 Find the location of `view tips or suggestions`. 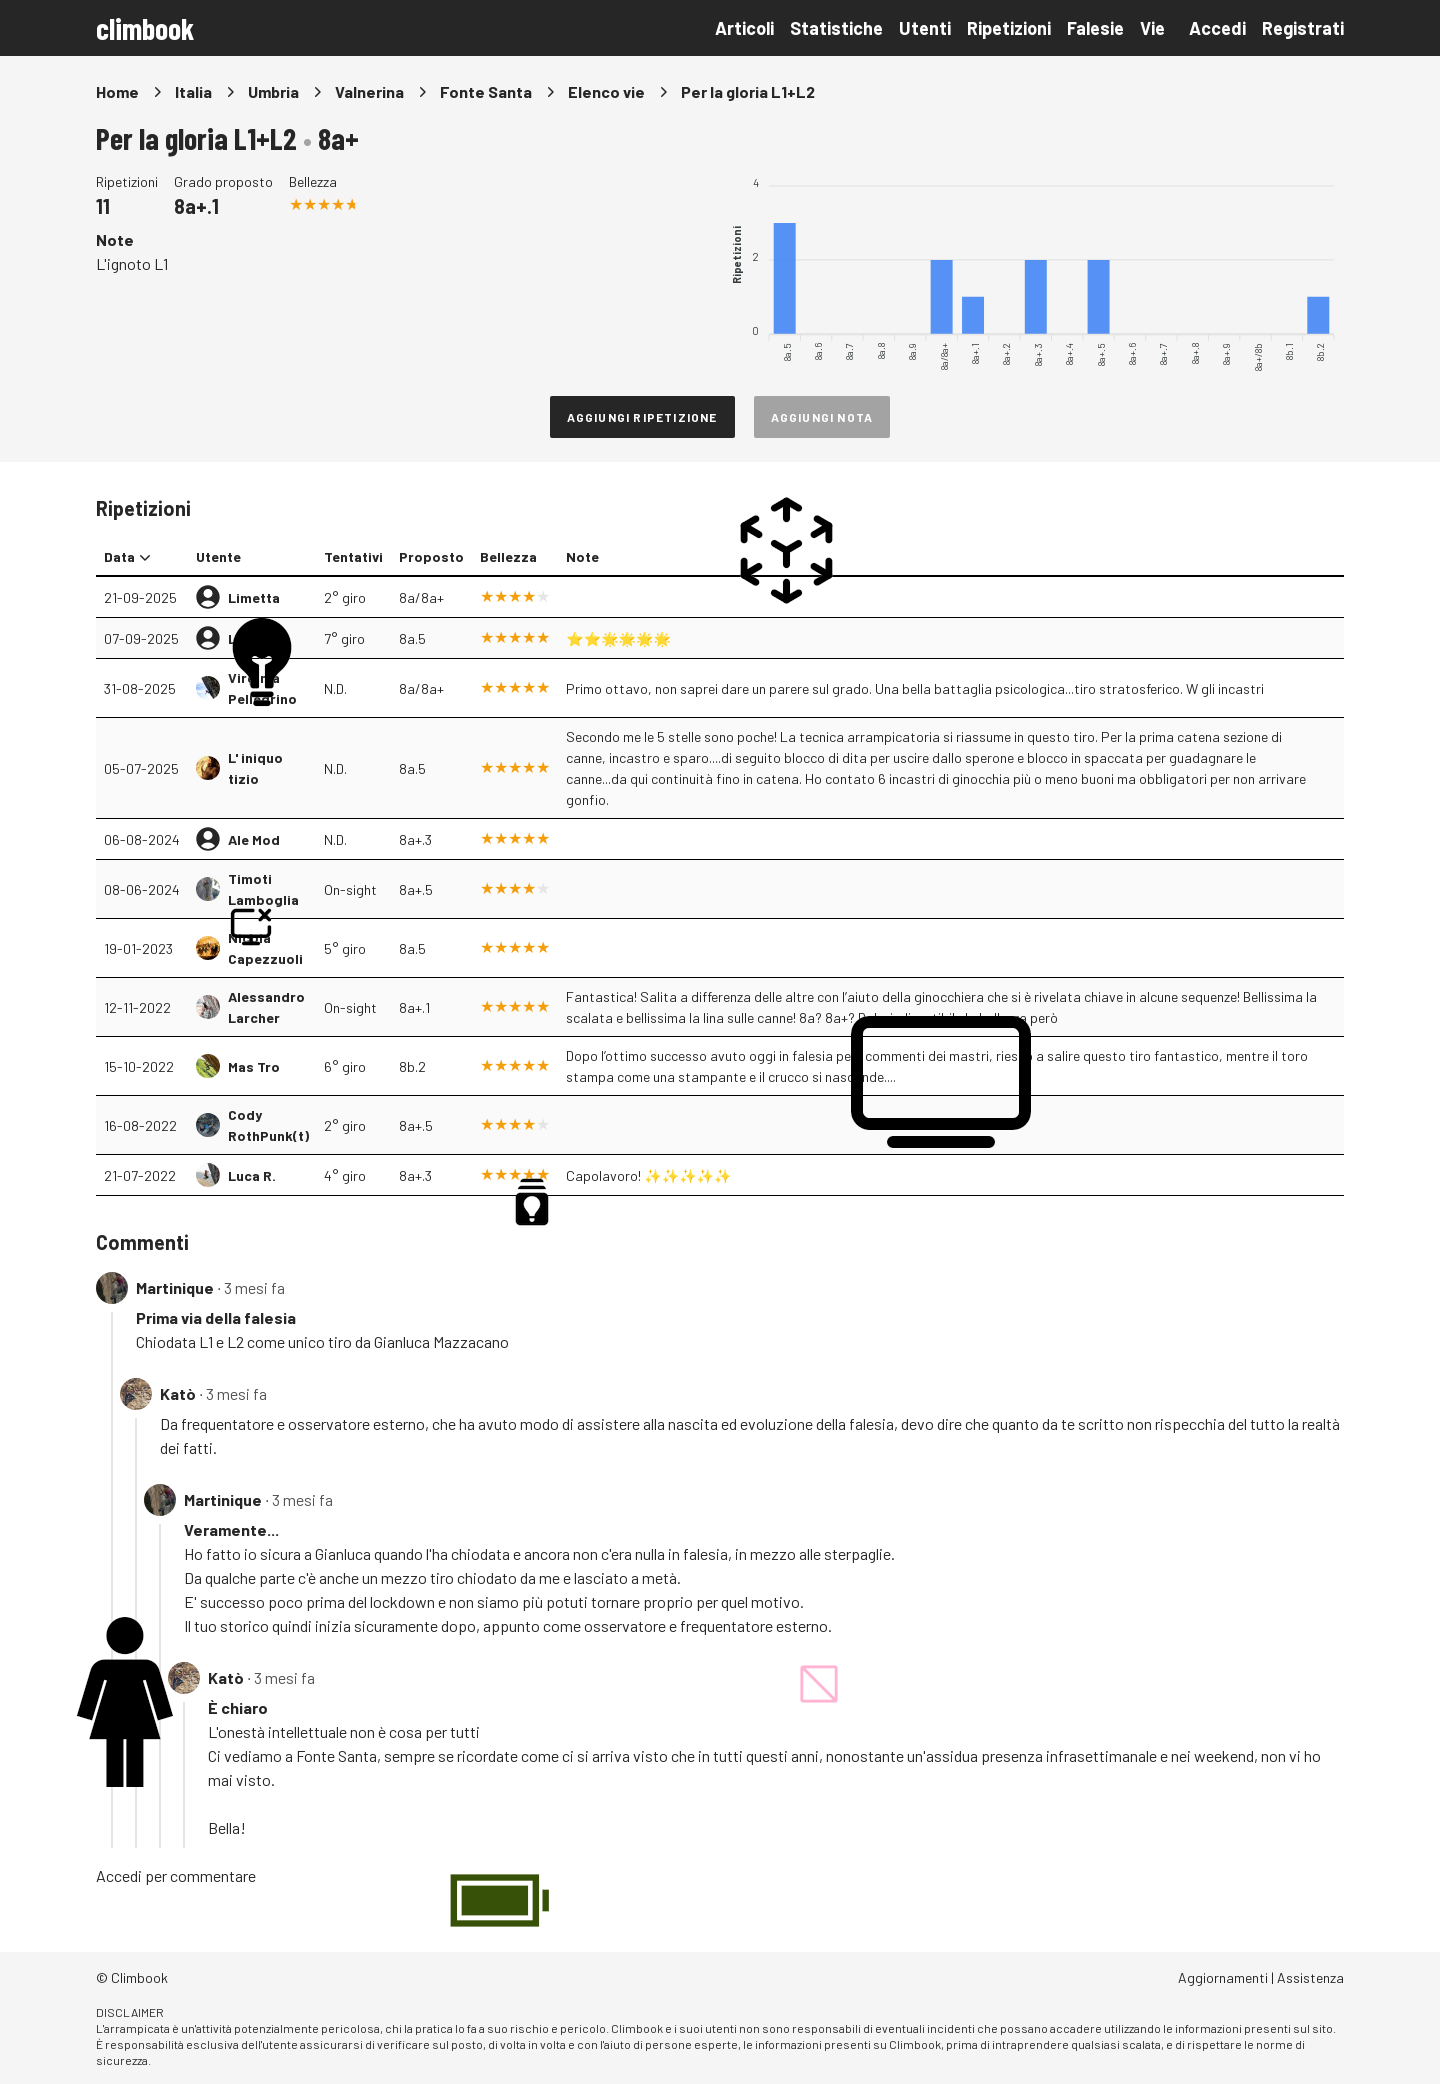

view tips or suggestions is located at coordinates (262, 662).